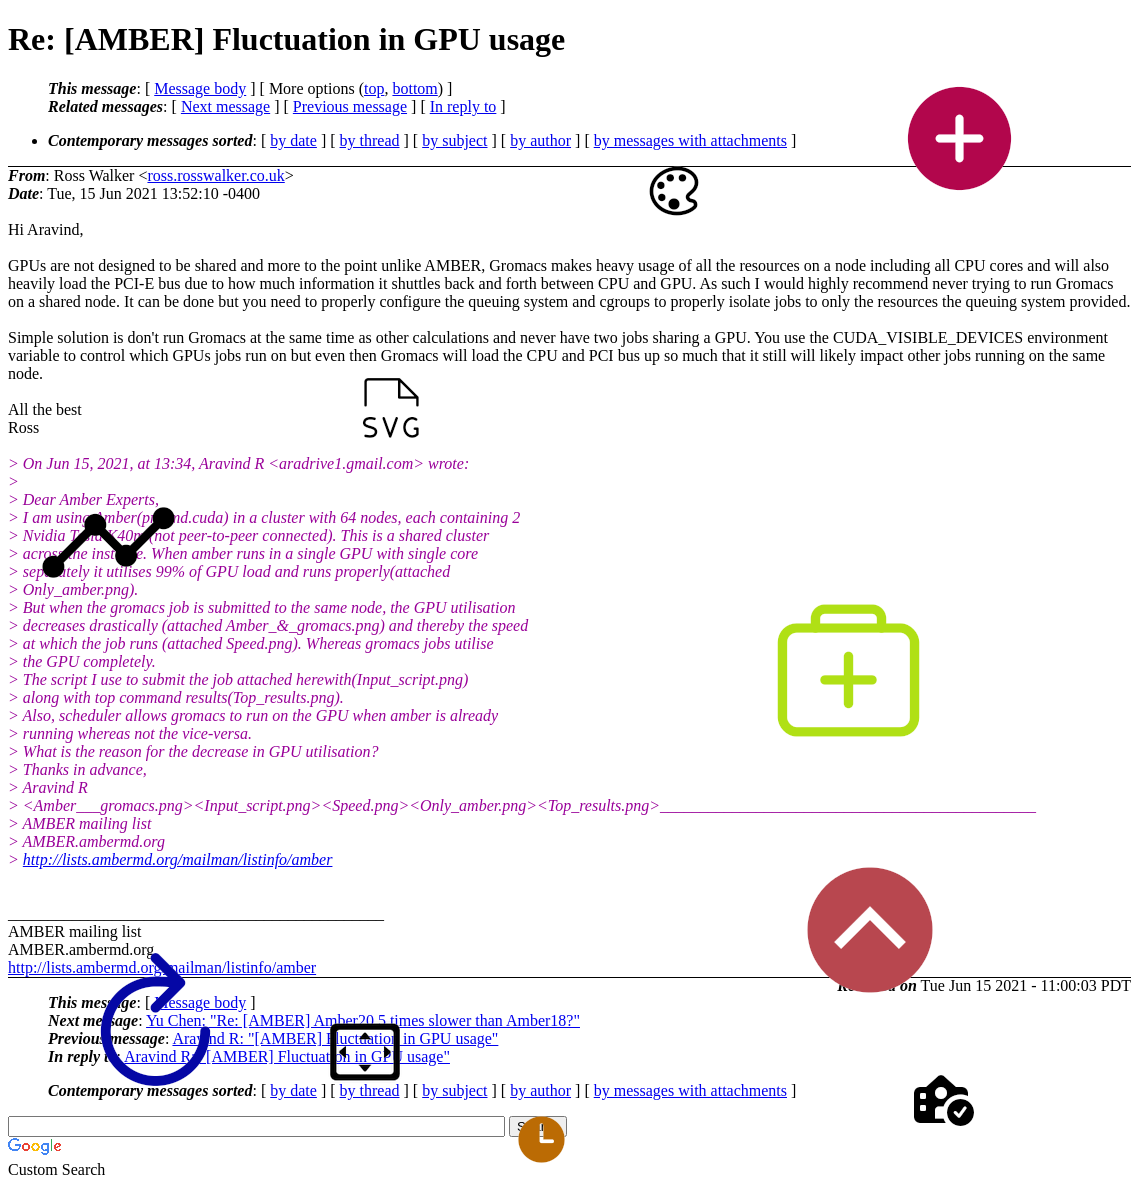 The width and height of the screenshot is (1139, 1187). Describe the element at coordinates (944, 1099) in the screenshot. I see `school verification complete` at that location.